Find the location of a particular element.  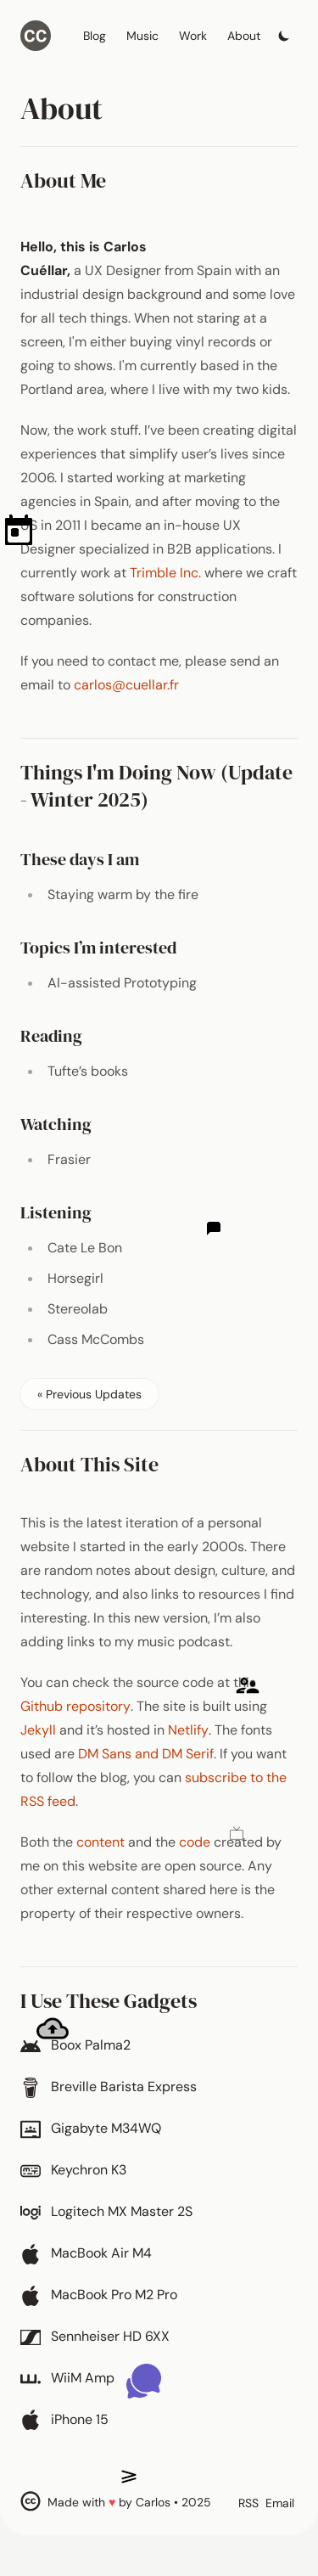

view today's date or events is located at coordinates (19, 532).